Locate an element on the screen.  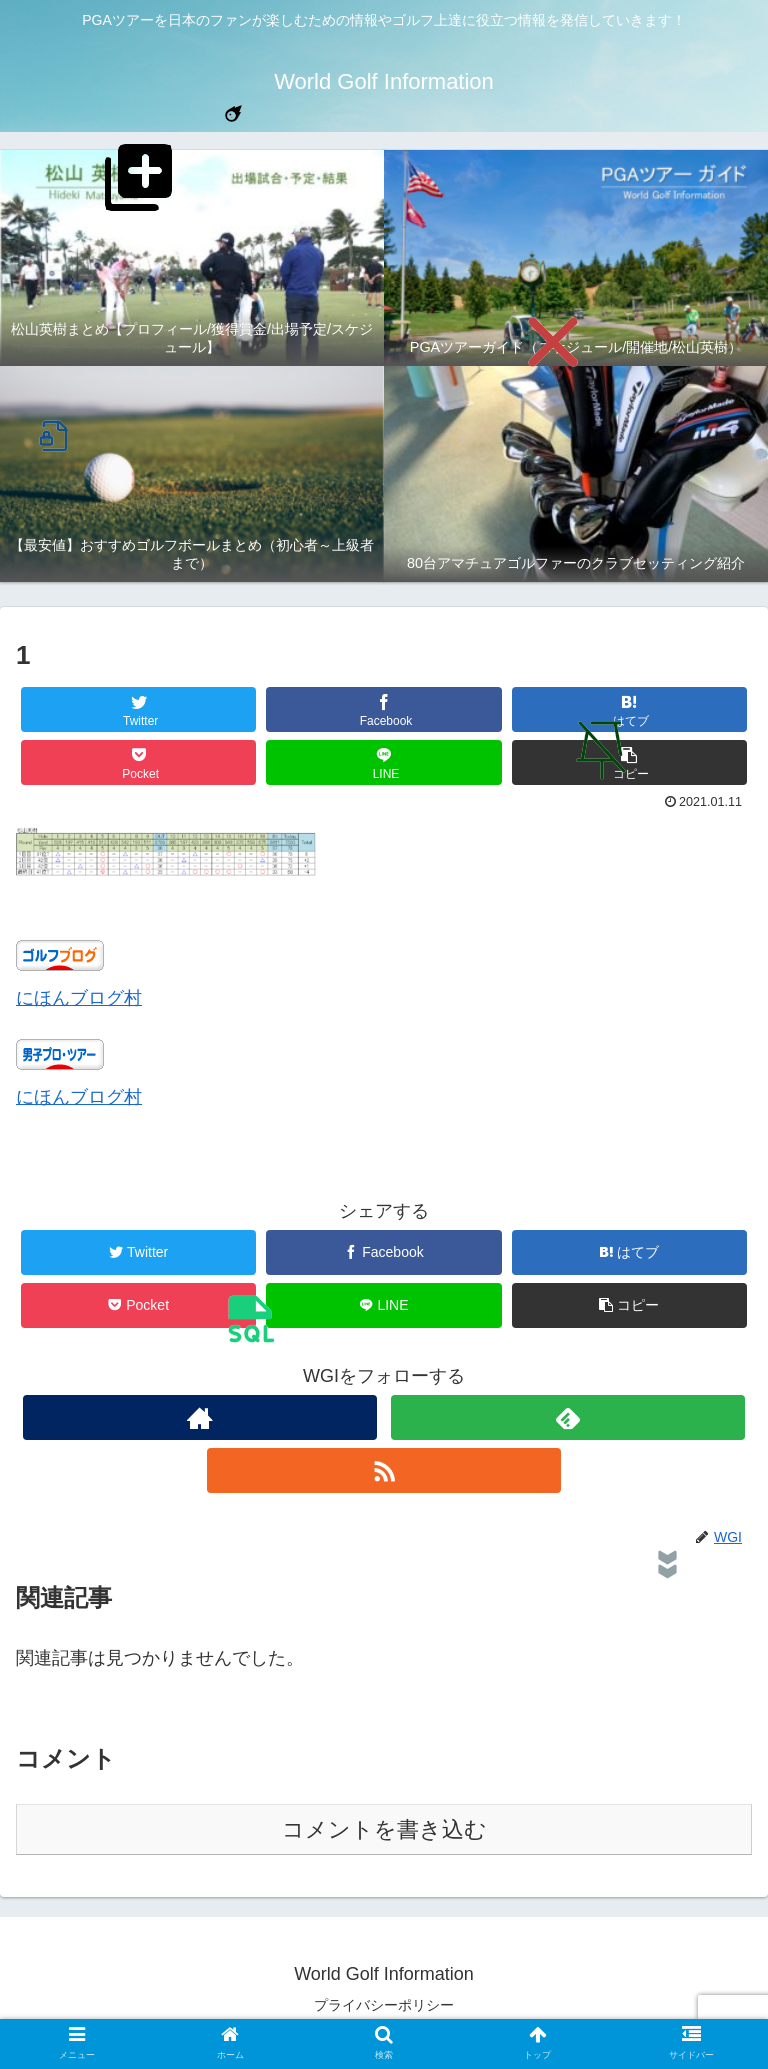
indicates a trending or viral item is located at coordinates (233, 113).